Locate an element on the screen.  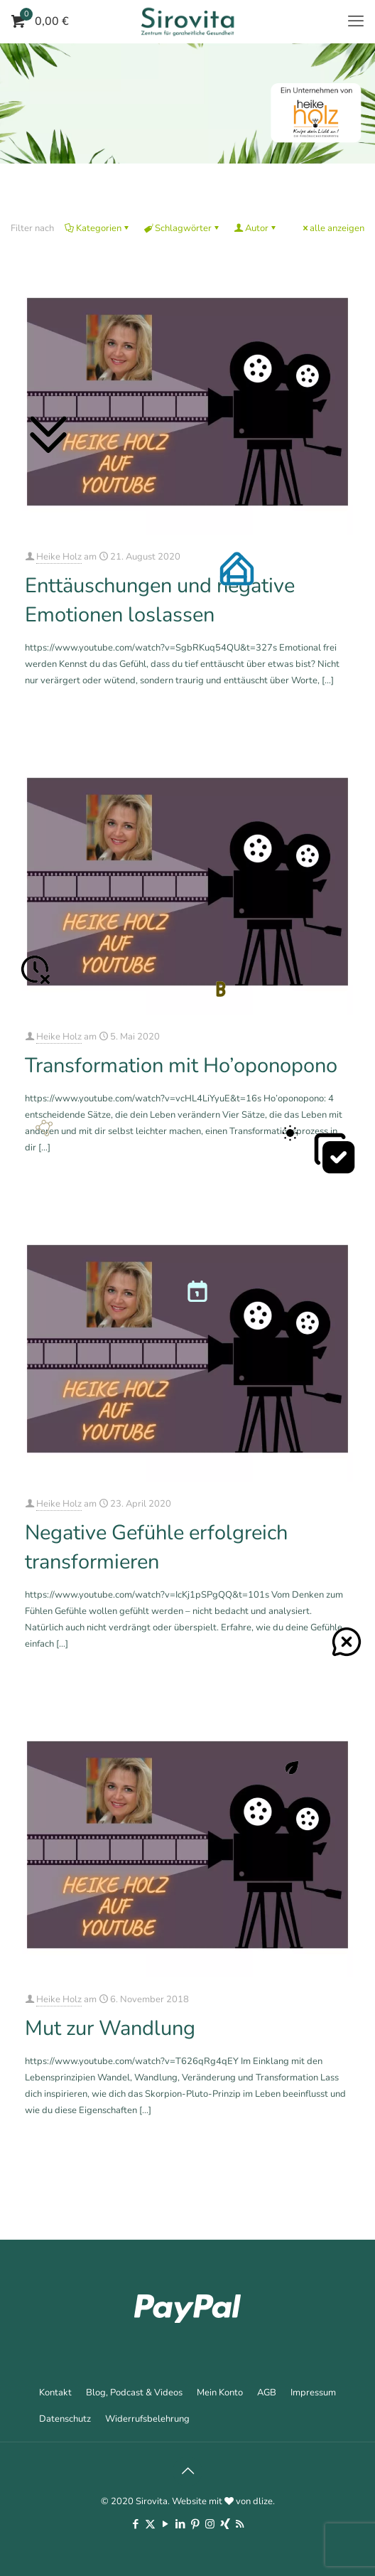
indicates eco-friendly or sustainable mode is located at coordinates (292, 1768).